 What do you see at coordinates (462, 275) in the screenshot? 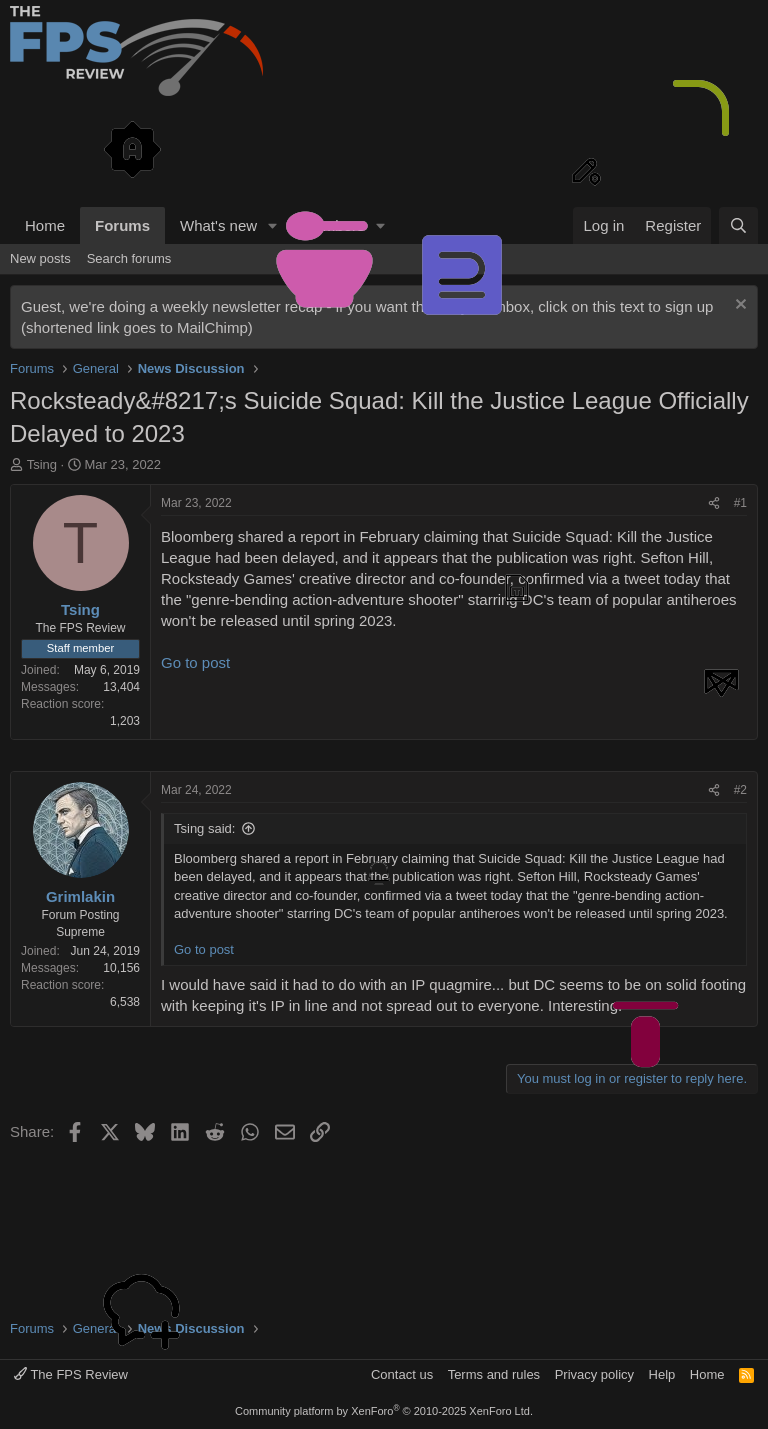
I see `indicates a superset relationship in mathematical notation` at bounding box center [462, 275].